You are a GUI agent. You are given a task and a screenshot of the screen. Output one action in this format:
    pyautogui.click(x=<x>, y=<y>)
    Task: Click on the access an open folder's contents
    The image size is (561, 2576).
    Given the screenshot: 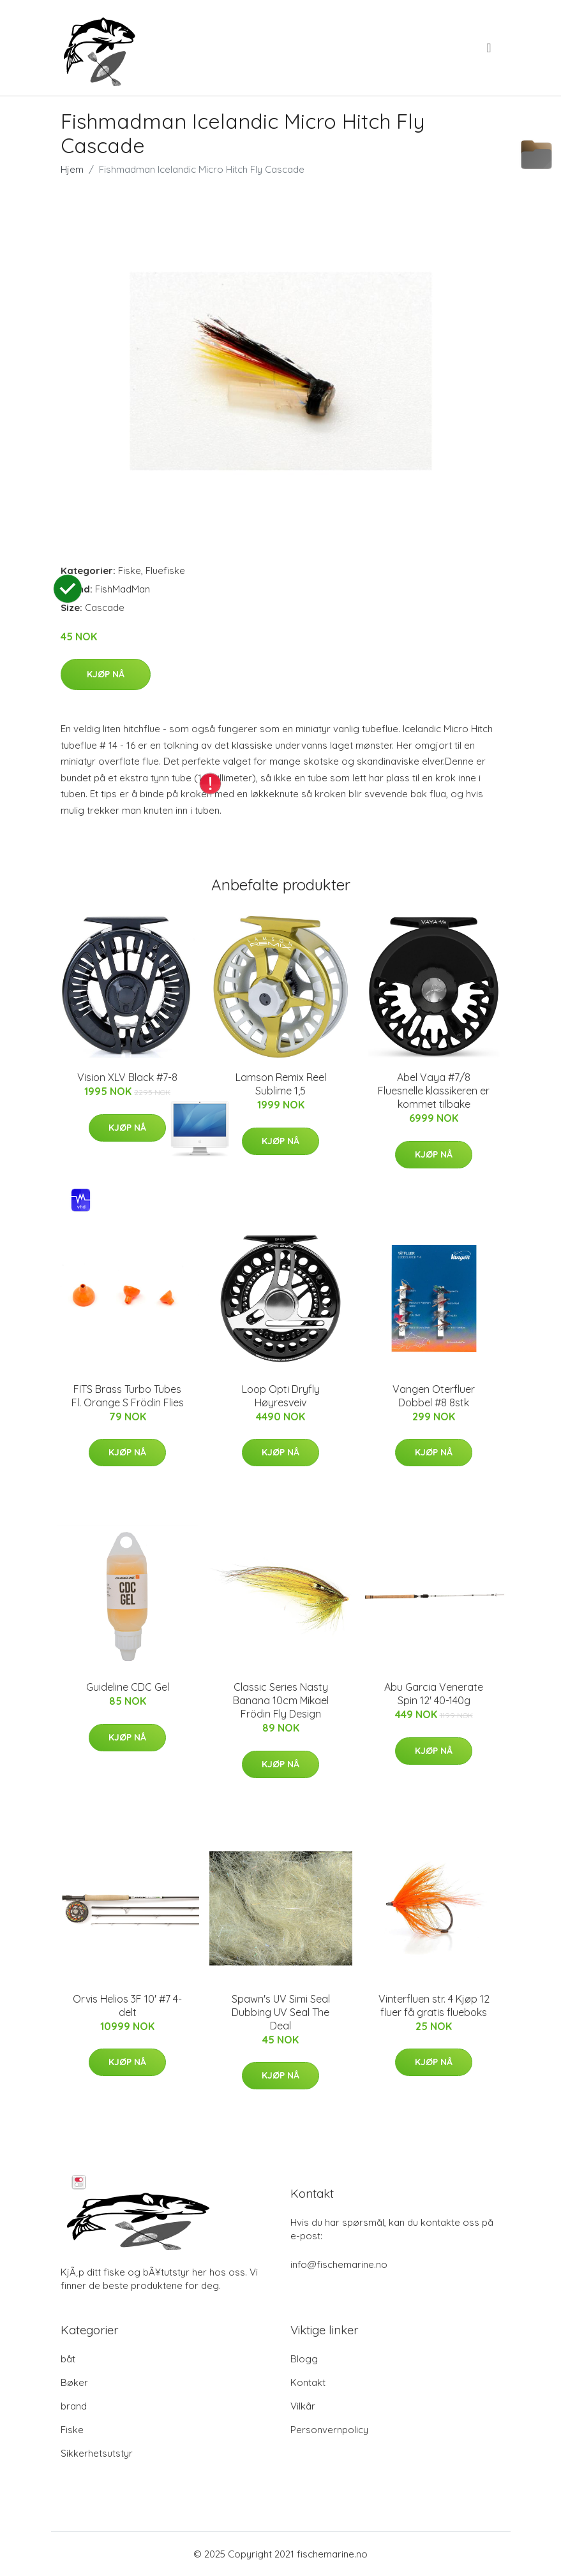 What is the action you would take?
    pyautogui.click(x=536, y=154)
    